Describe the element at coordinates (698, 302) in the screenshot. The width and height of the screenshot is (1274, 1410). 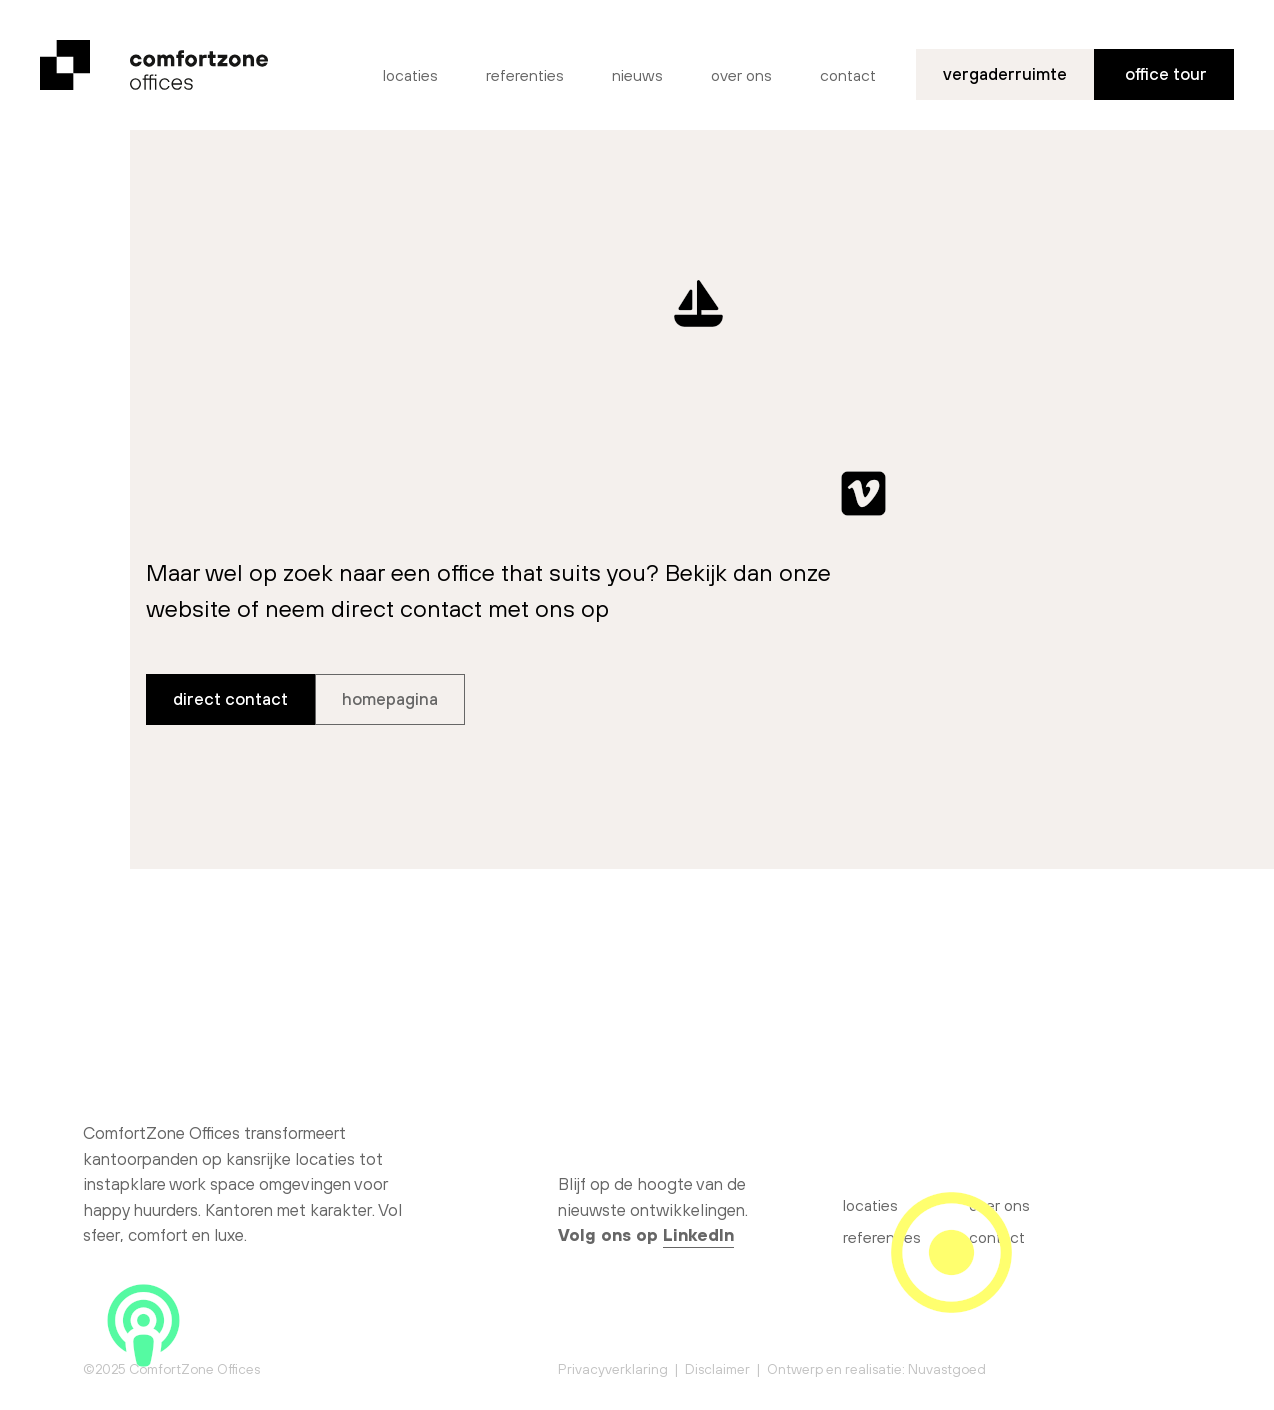
I see `navigate to sailing or boating features` at that location.